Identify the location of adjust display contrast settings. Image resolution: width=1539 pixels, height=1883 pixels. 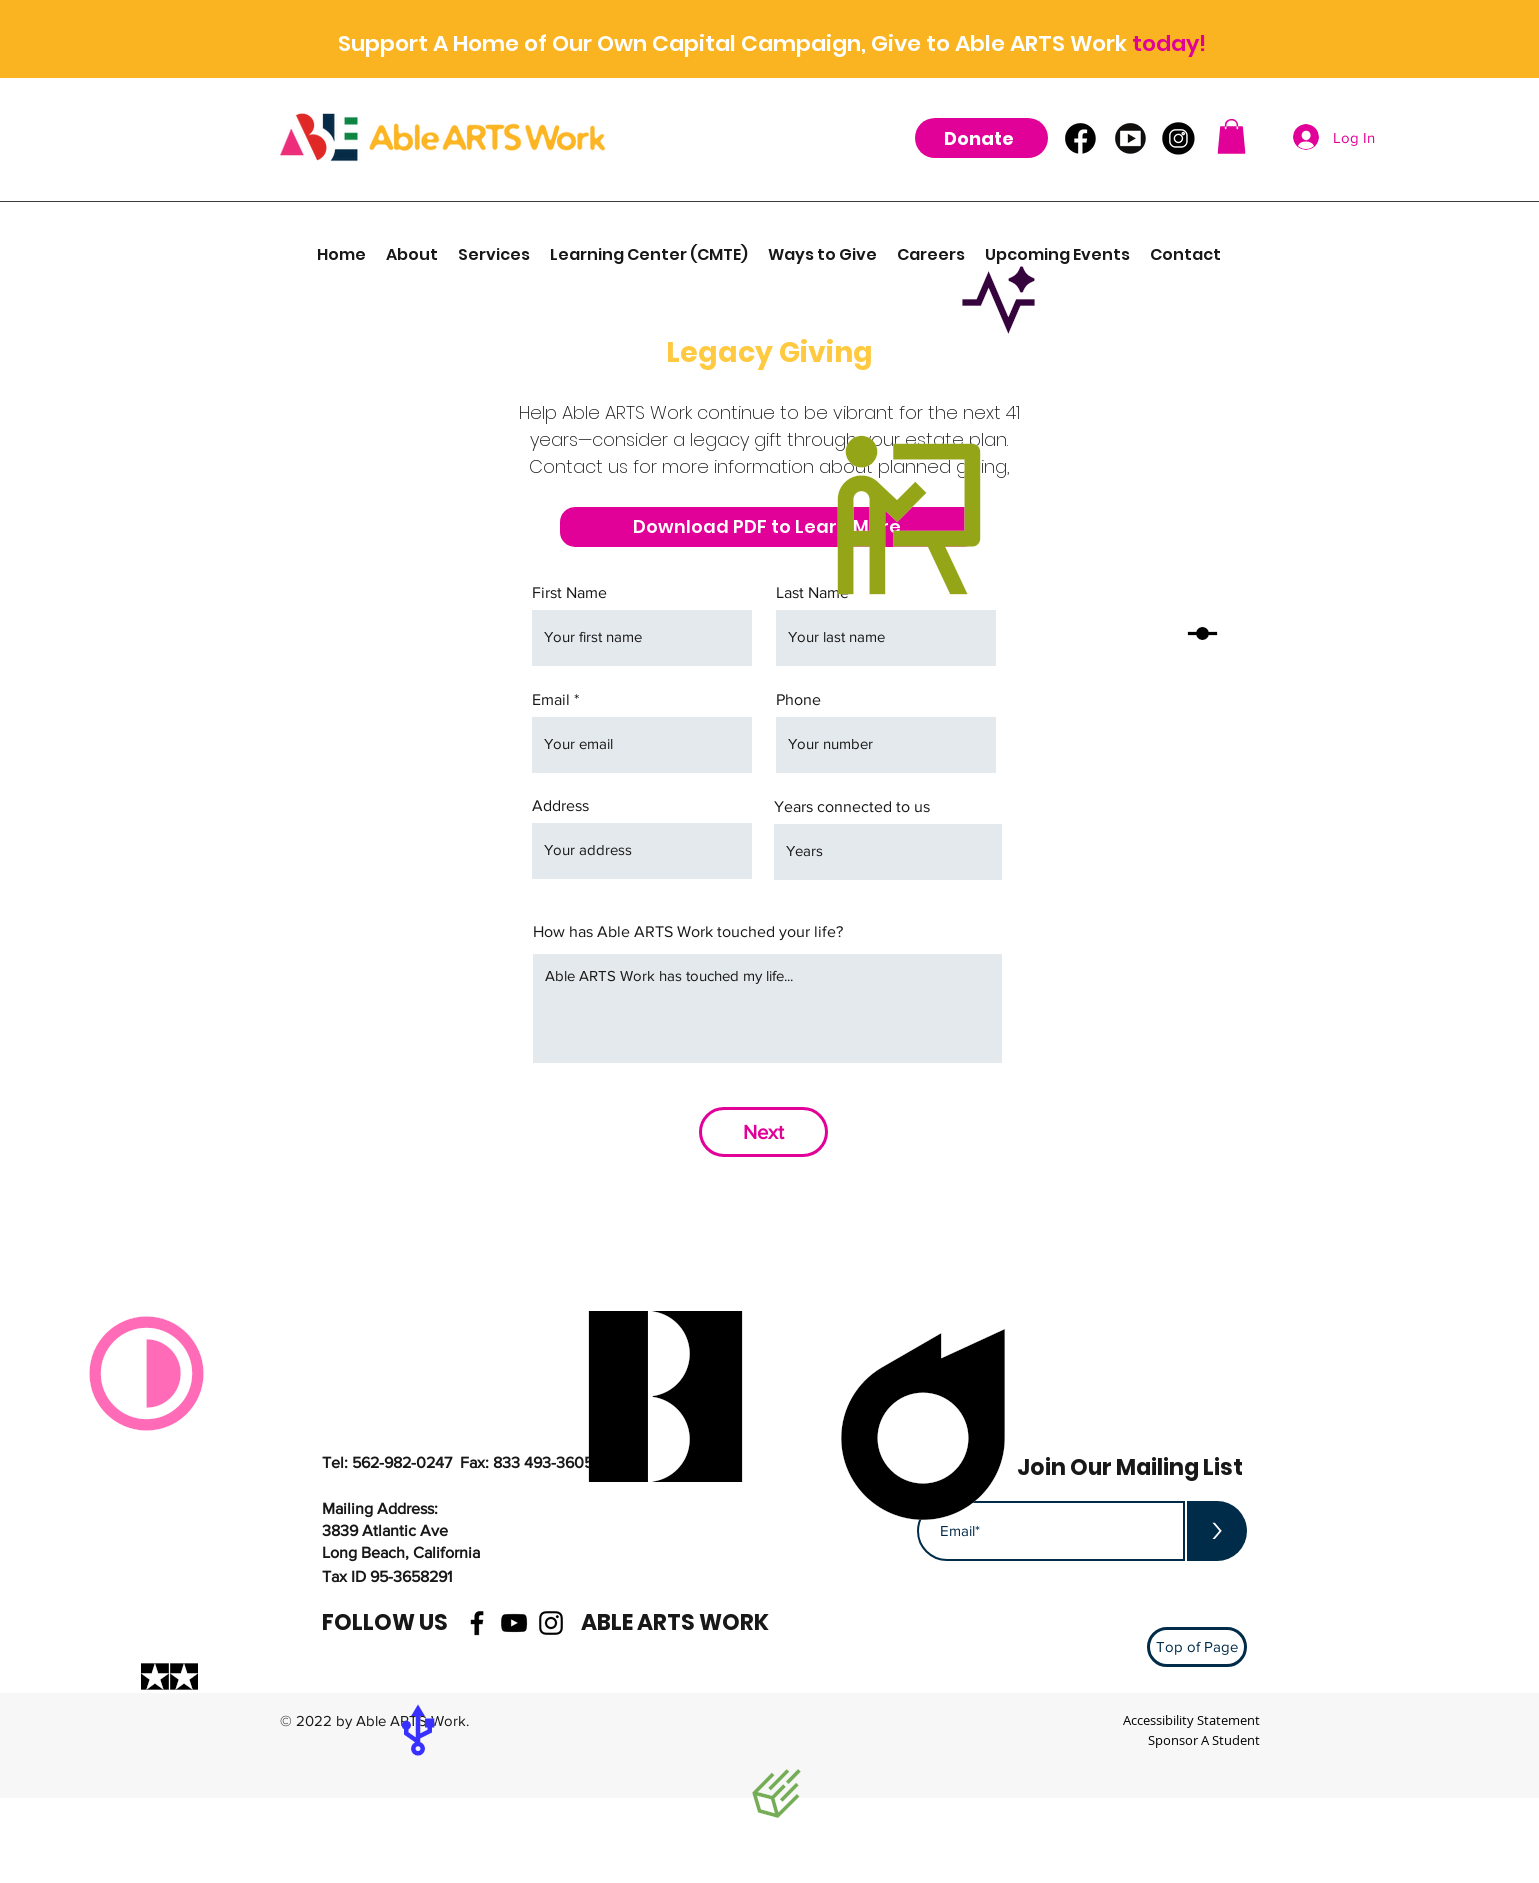
(146, 1373).